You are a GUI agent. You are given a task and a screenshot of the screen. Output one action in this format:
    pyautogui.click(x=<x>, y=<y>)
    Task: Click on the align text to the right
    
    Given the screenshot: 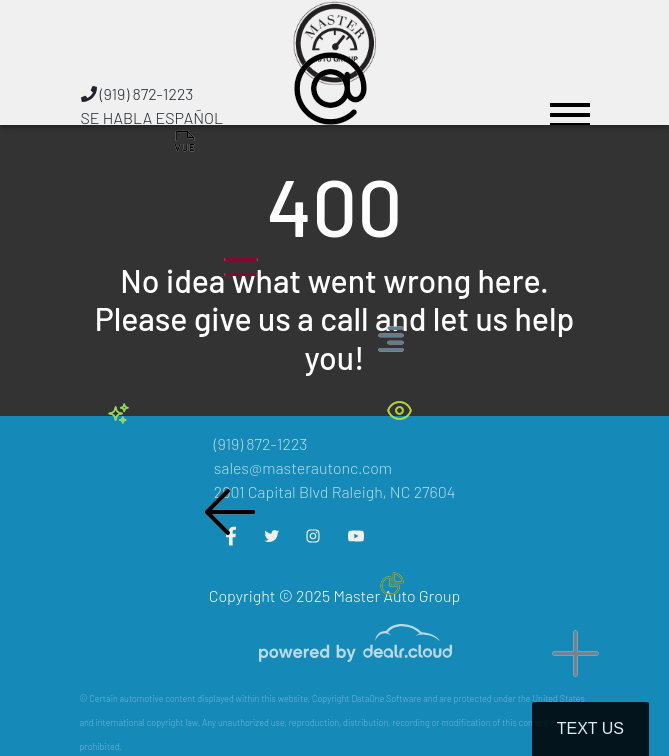 What is the action you would take?
    pyautogui.click(x=391, y=339)
    